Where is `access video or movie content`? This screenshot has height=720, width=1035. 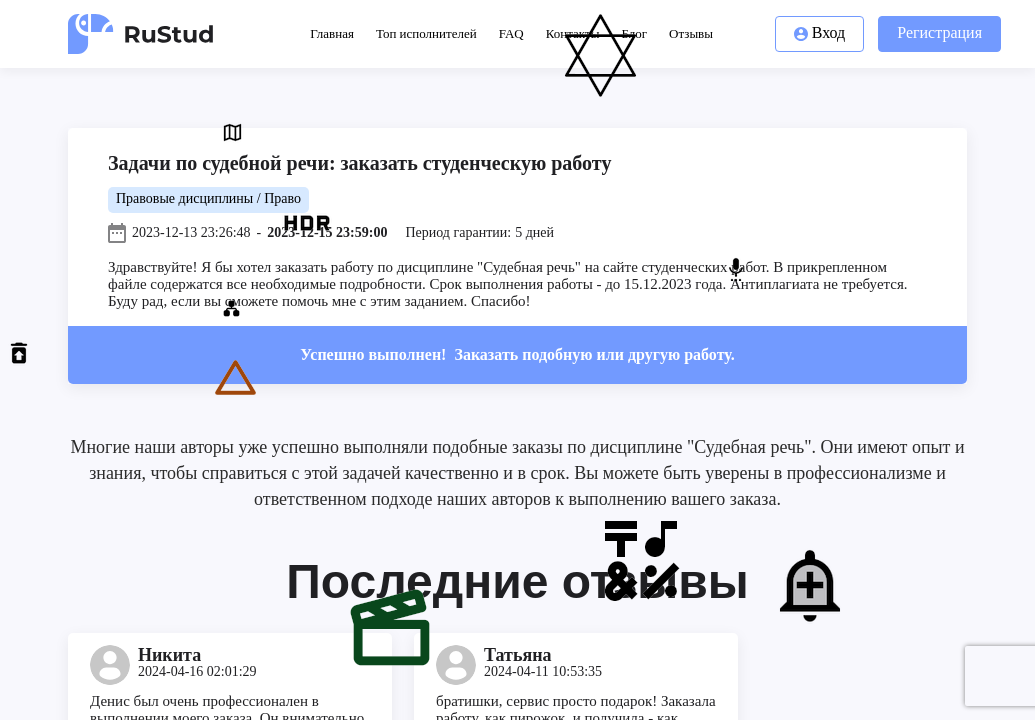
access video or movie content is located at coordinates (391, 630).